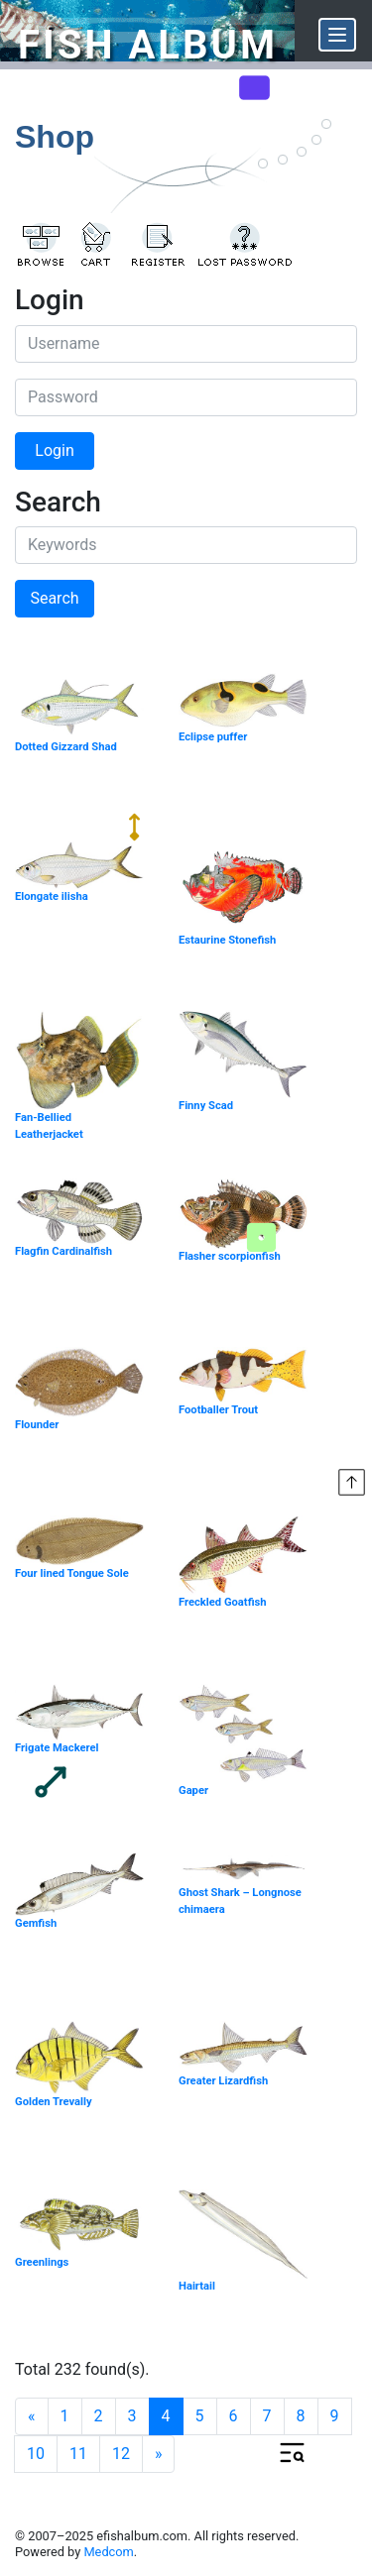  I want to click on move item to top priority, so click(134, 827).